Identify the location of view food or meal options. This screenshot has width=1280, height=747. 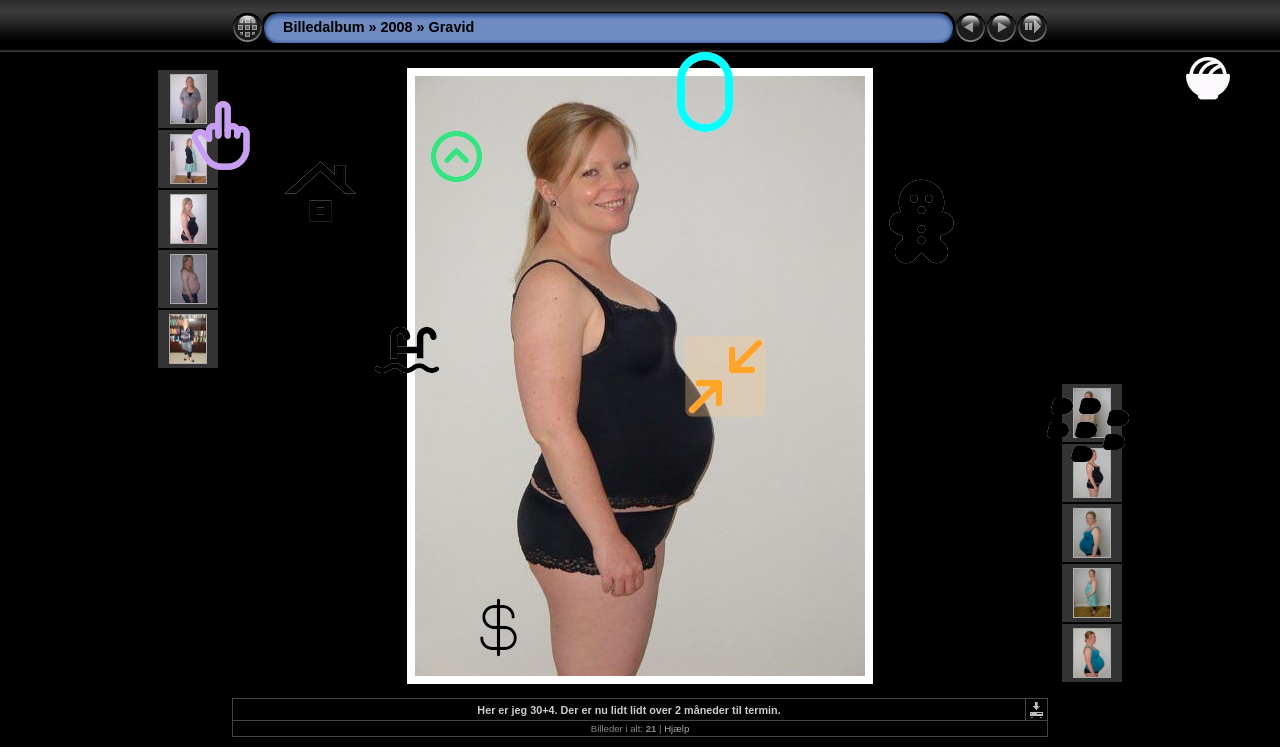
(1208, 79).